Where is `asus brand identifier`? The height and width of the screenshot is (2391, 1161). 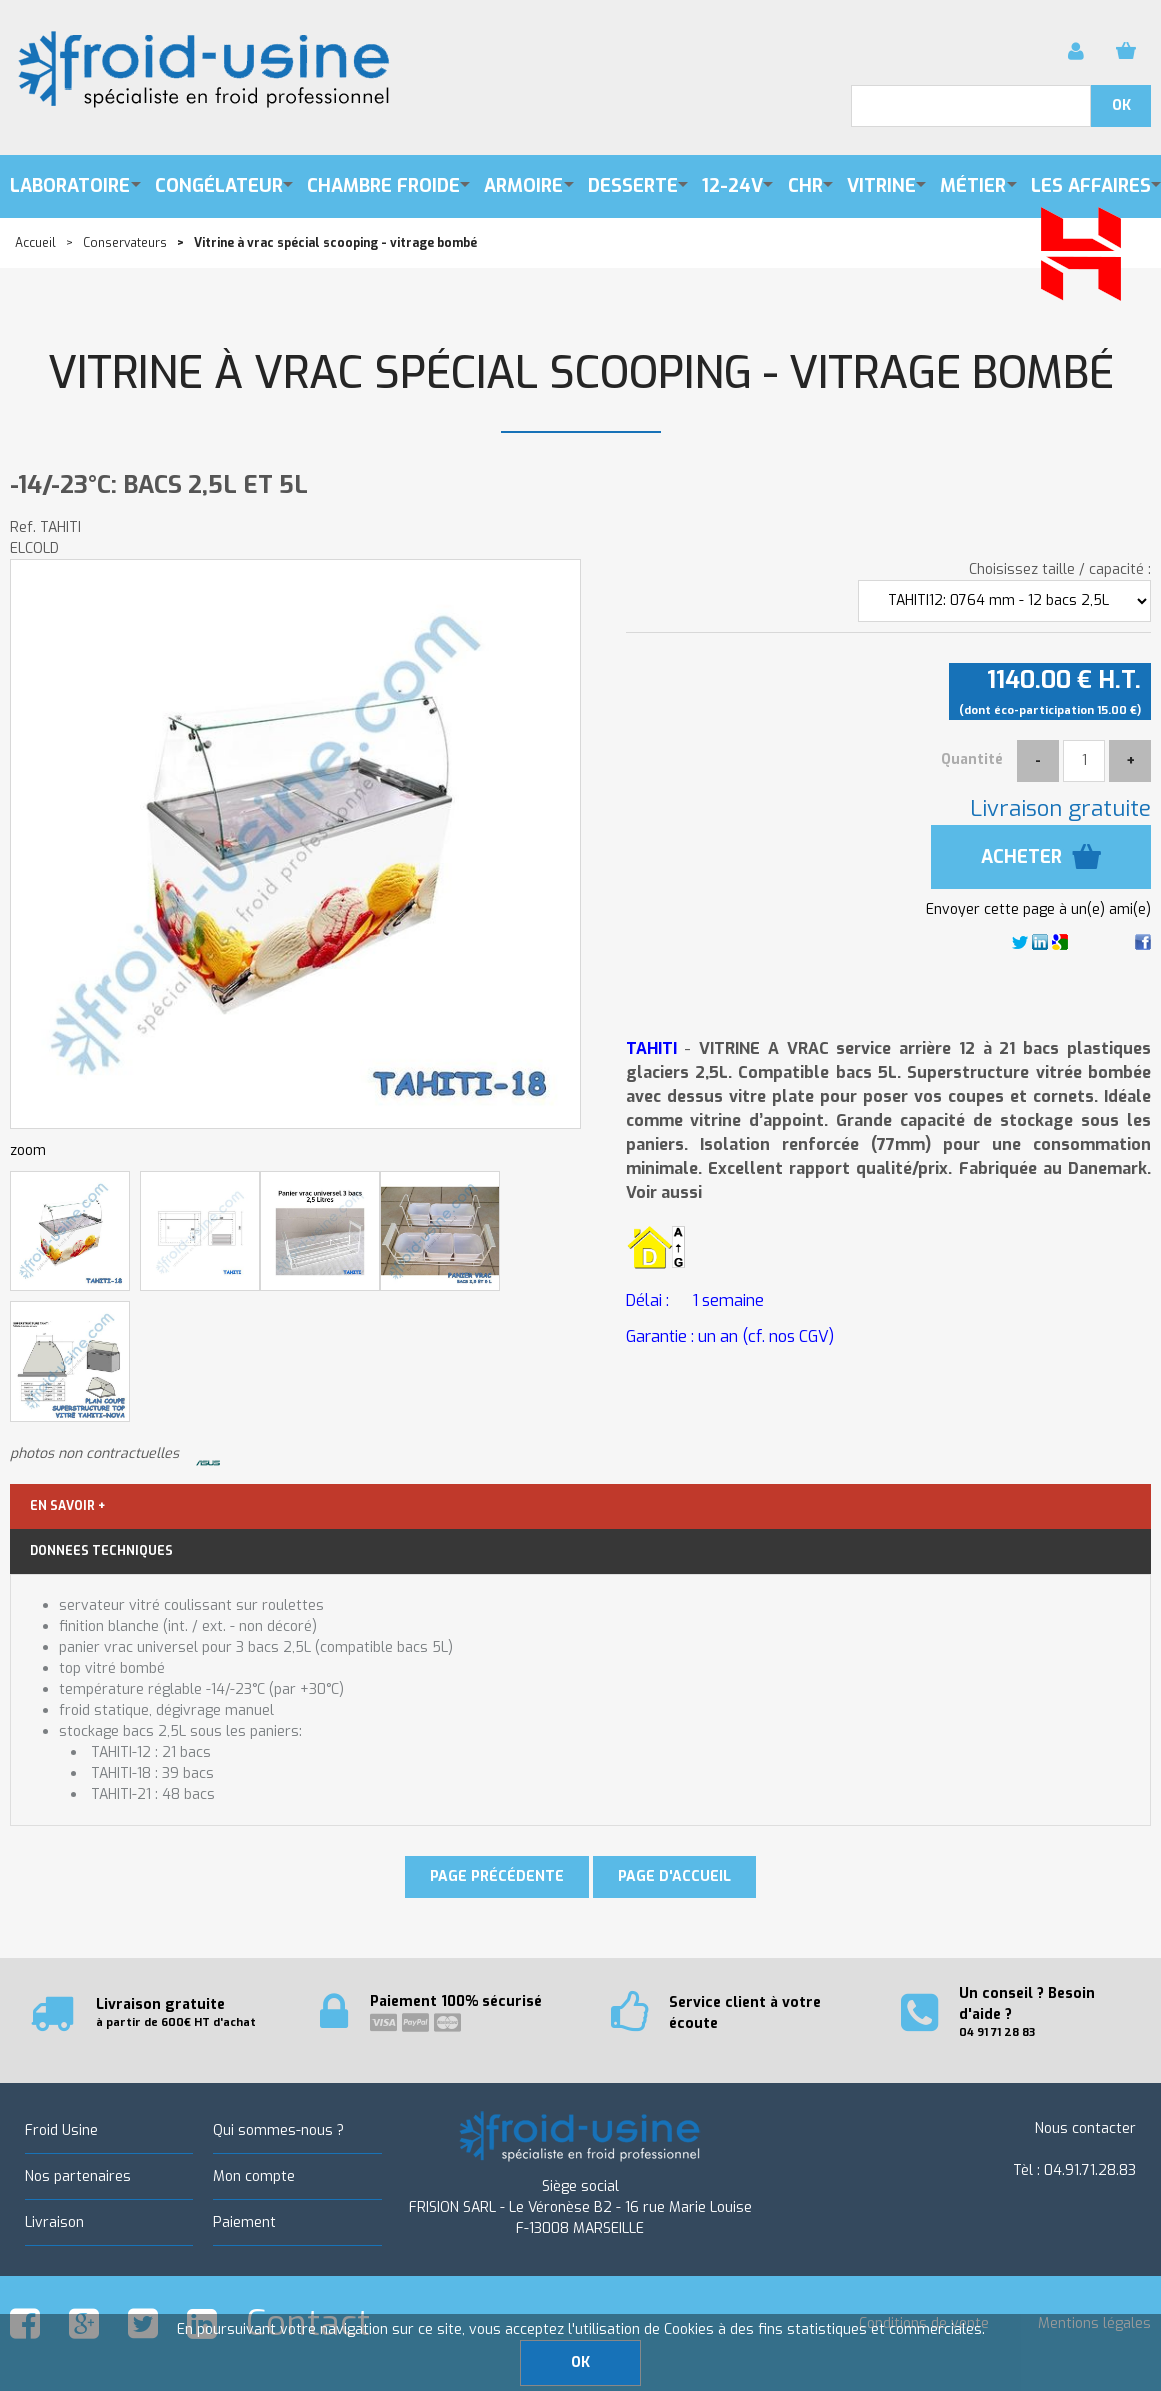
asus brand identifier is located at coordinates (208, 1463).